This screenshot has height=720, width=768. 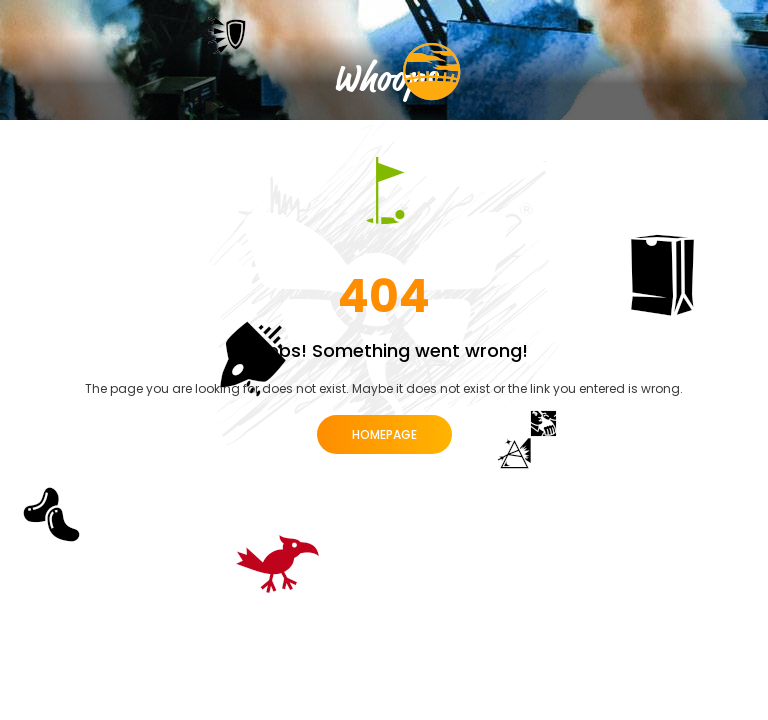 What do you see at coordinates (543, 423) in the screenshot?
I see `initiate a persuasion or negotiation action` at bounding box center [543, 423].